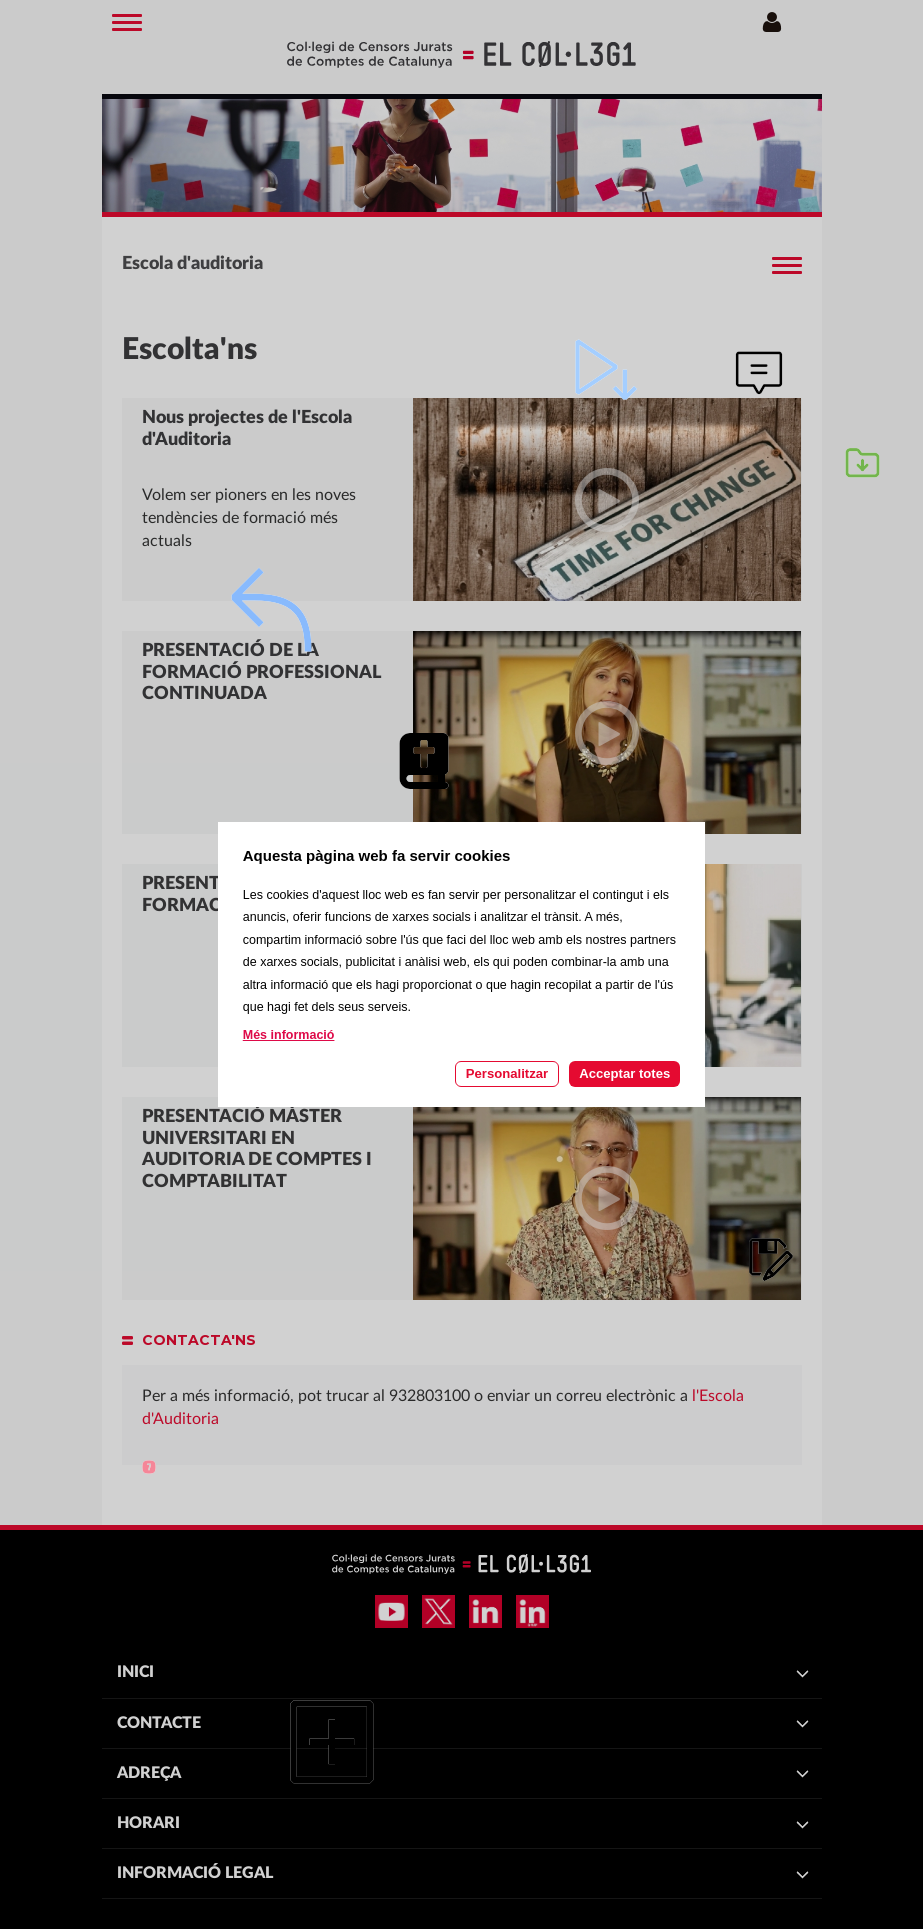 The image size is (923, 1929). Describe the element at coordinates (335, 1745) in the screenshot. I see `add a new file or item` at that location.